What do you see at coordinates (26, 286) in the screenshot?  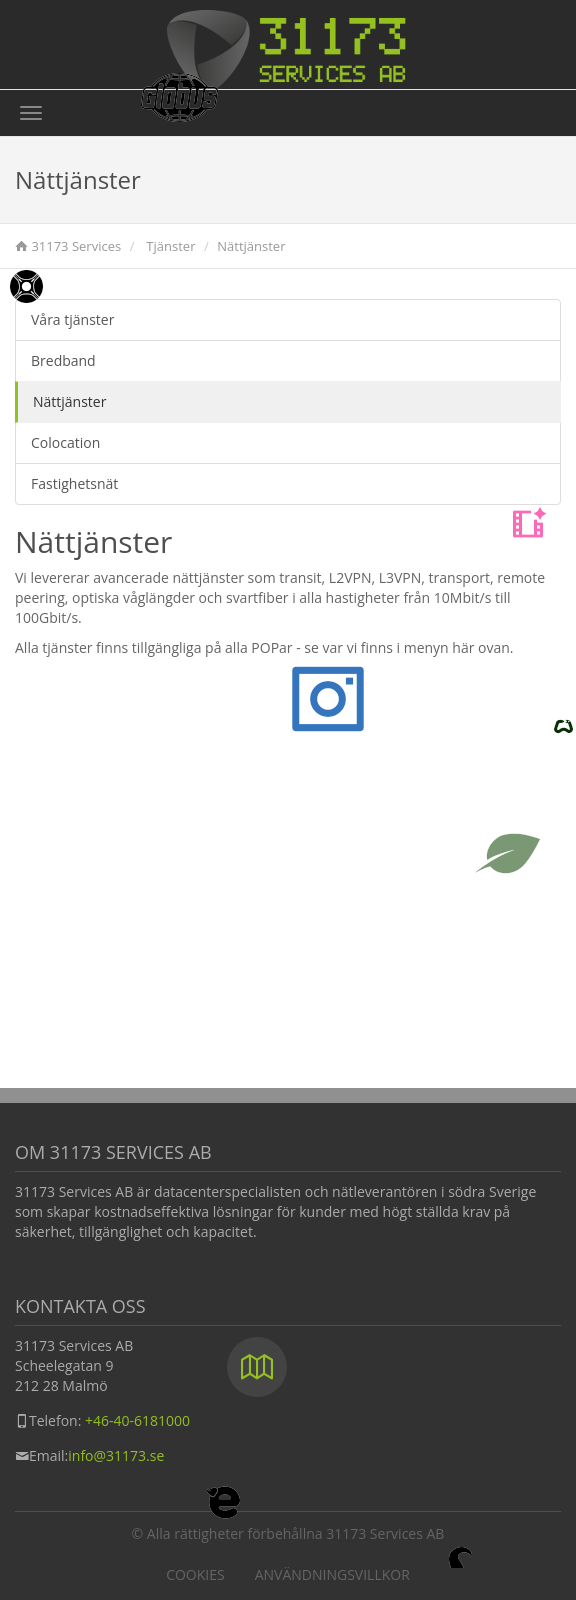 I see `open sonarr media management app` at bounding box center [26, 286].